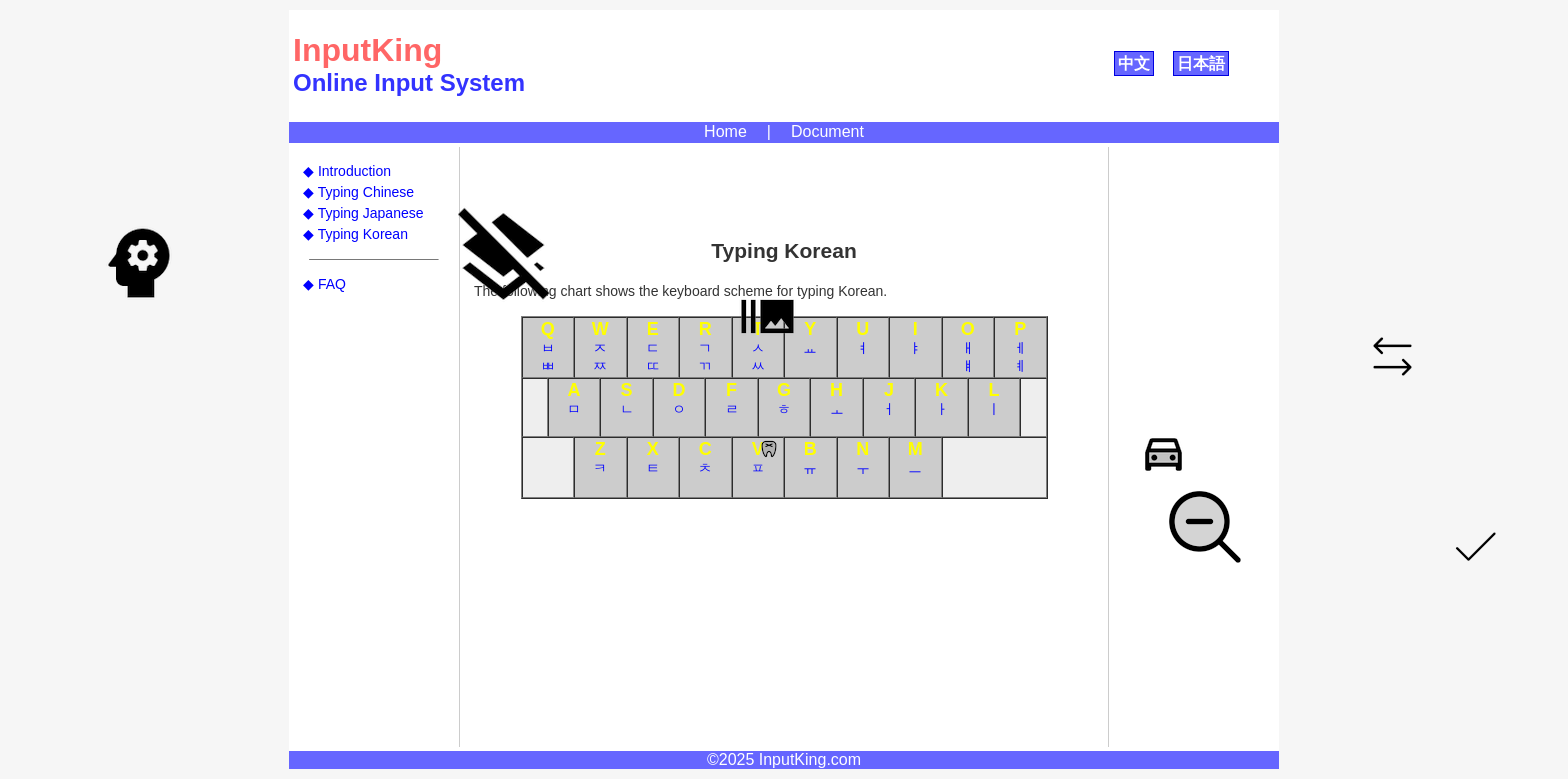  What do you see at coordinates (139, 263) in the screenshot?
I see `access mental health or psychology features` at bounding box center [139, 263].